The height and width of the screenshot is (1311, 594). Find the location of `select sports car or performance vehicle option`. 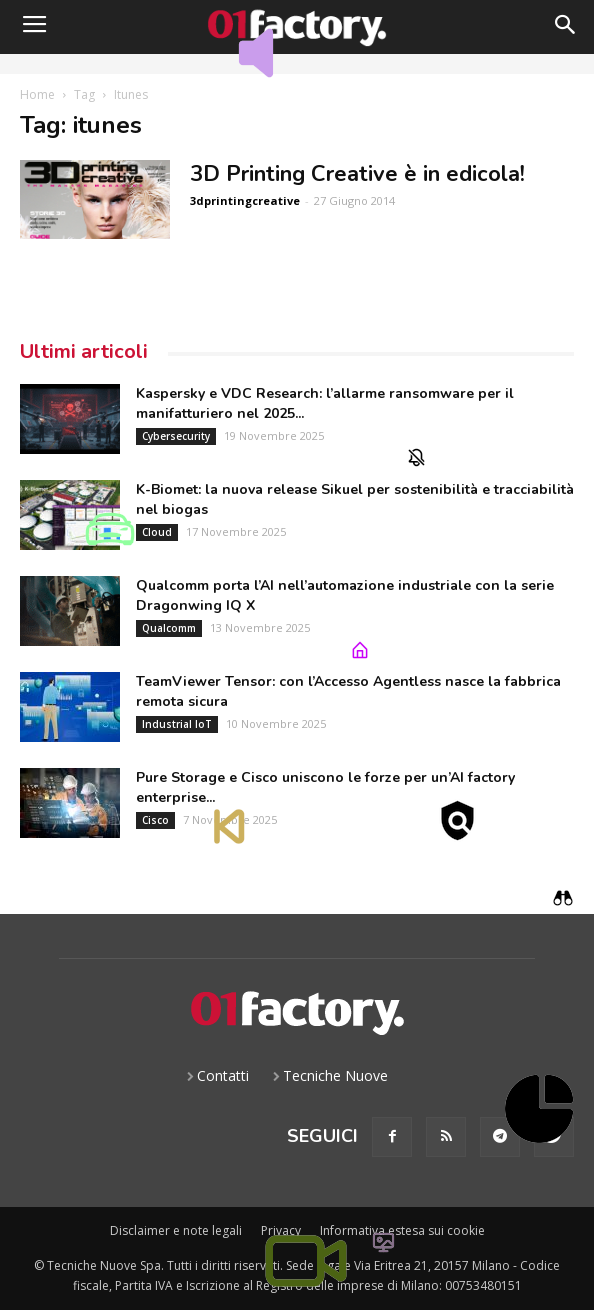

select sports car or performance vehicle option is located at coordinates (110, 529).